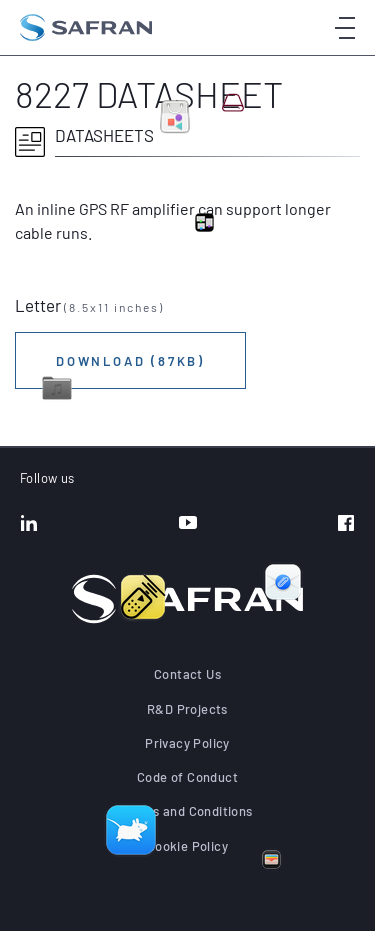 The width and height of the screenshot is (375, 931). Describe the element at coordinates (271, 859) in the screenshot. I see `open apple wallet app` at that location.